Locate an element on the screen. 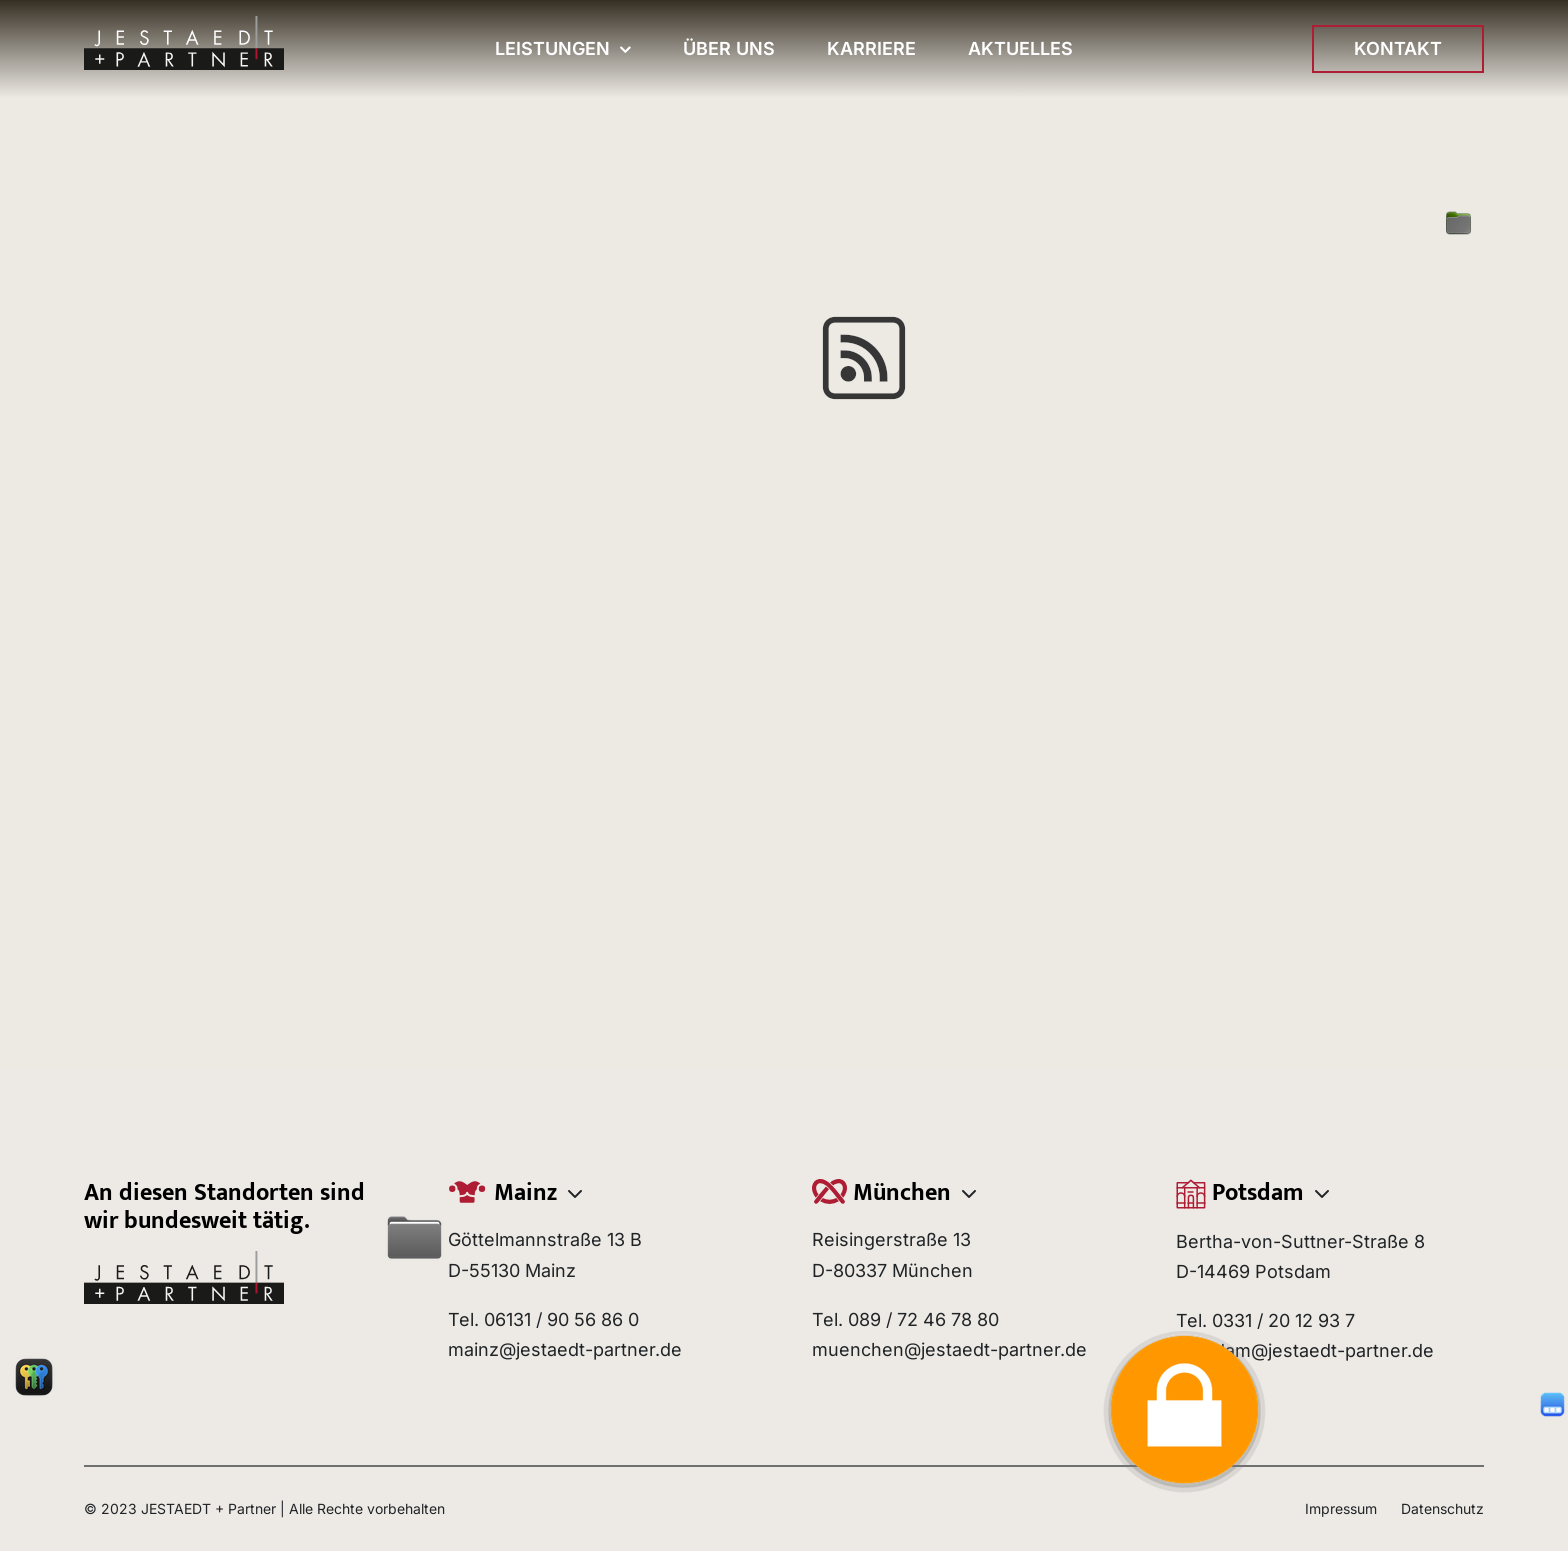 This screenshot has height=1551, width=1568. open folder to view contents is located at coordinates (414, 1237).